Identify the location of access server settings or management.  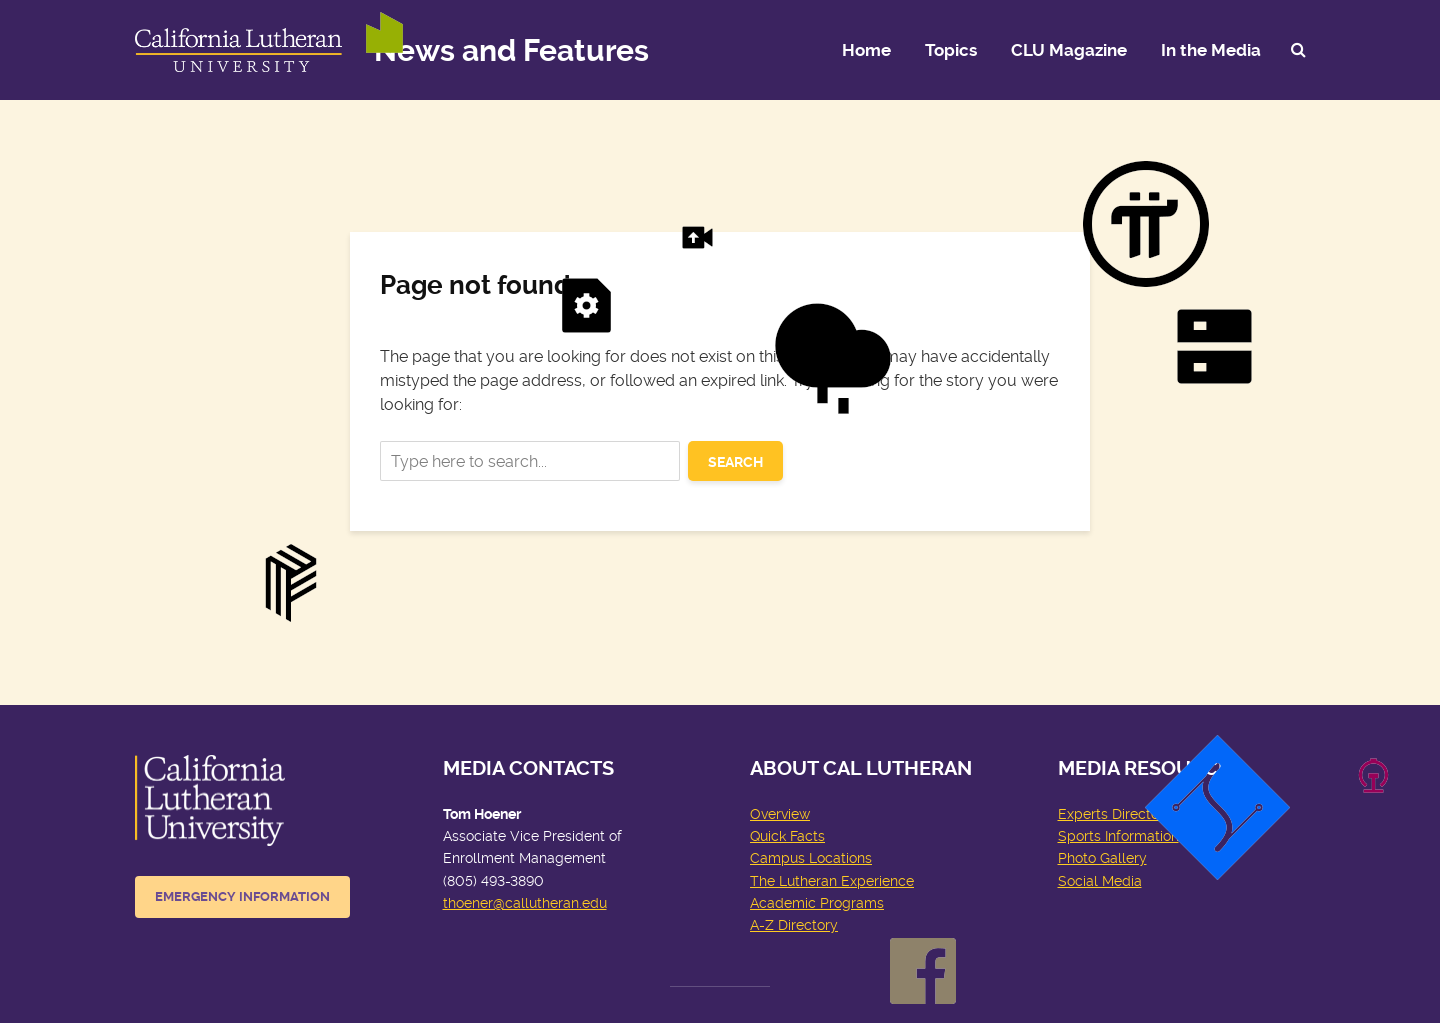
(1214, 346).